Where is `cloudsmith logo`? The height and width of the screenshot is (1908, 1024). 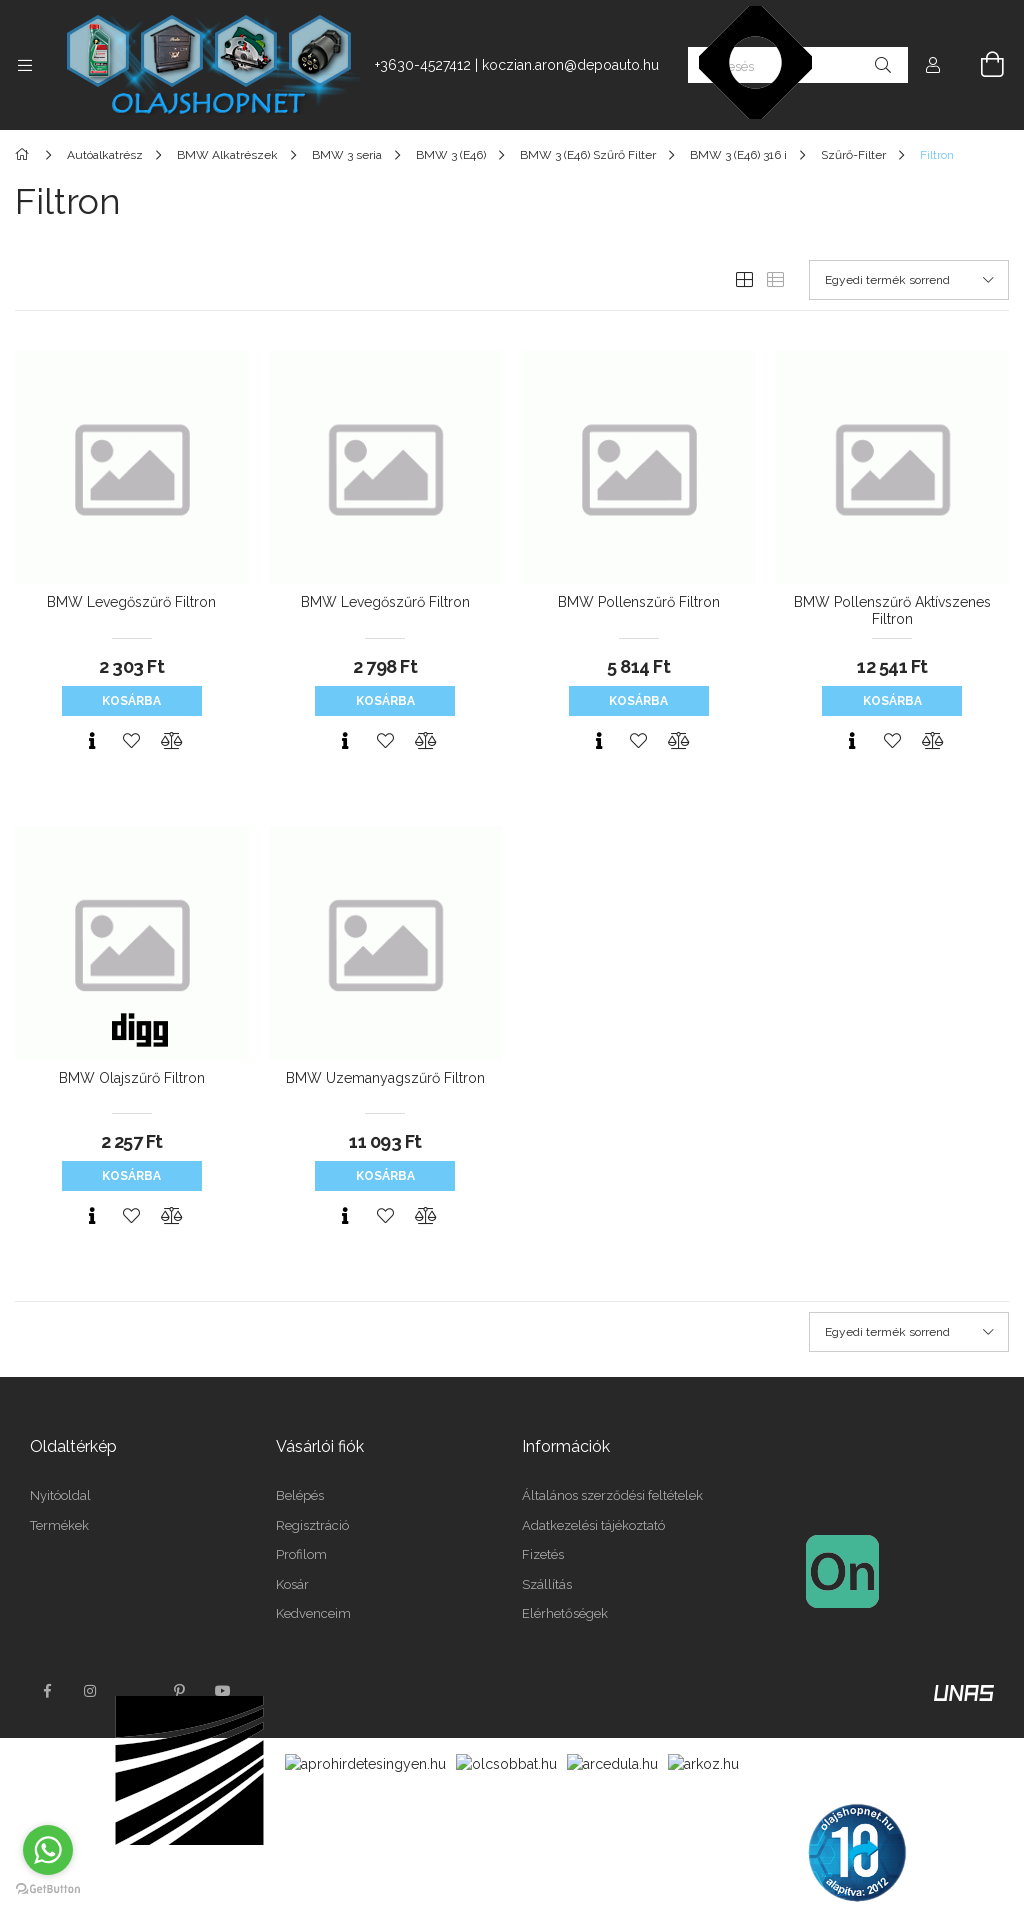
cloudsmith logo is located at coordinates (755, 62).